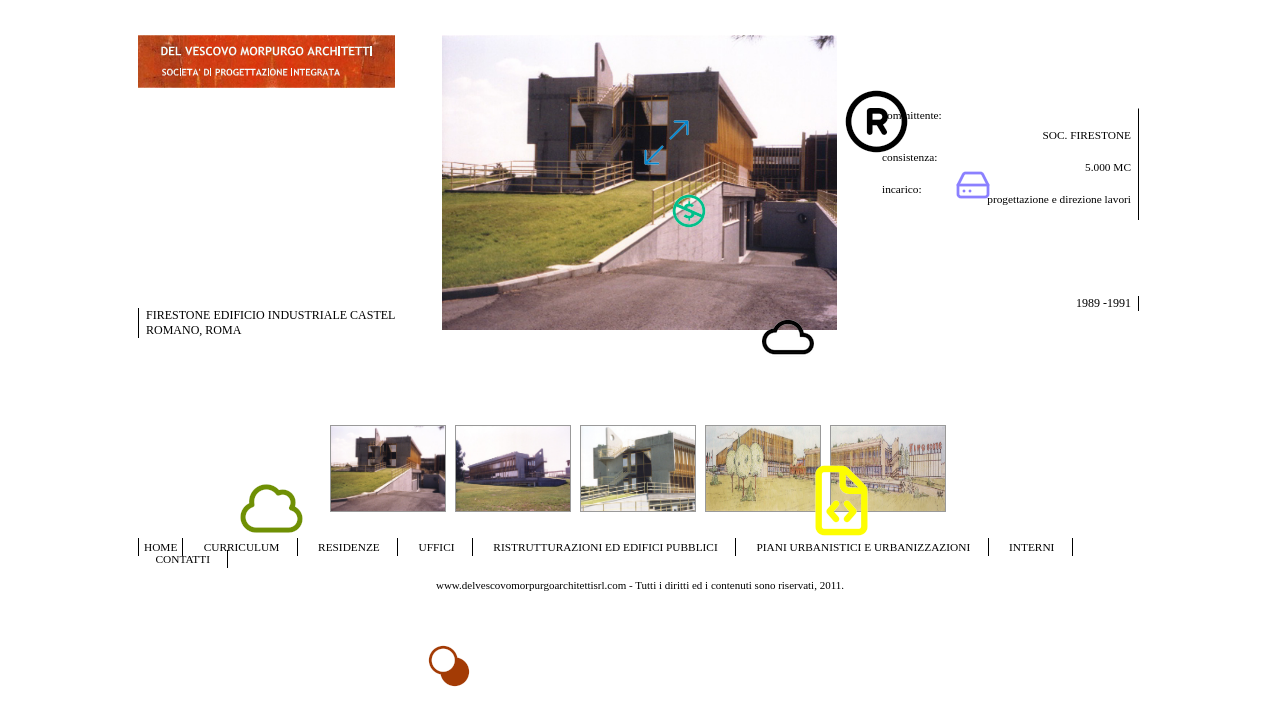 The width and height of the screenshot is (1280, 720). Describe the element at coordinates (973, 185) in the screenshot. I see `access local storage or drive` at that location.